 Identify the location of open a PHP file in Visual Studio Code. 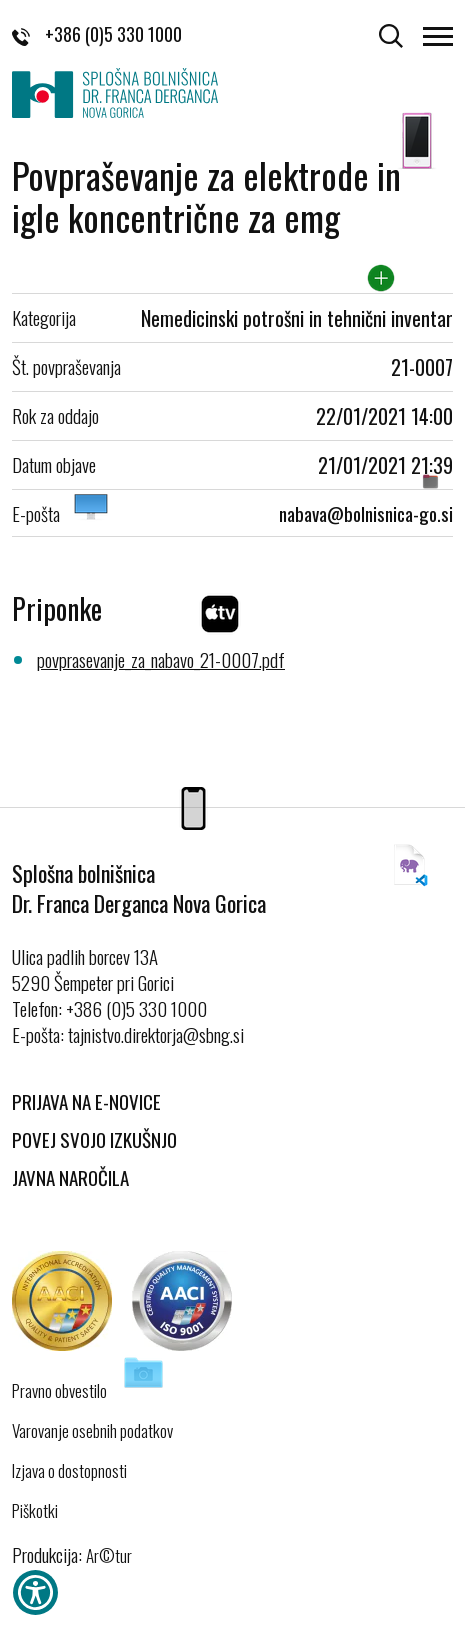
(409, 865).